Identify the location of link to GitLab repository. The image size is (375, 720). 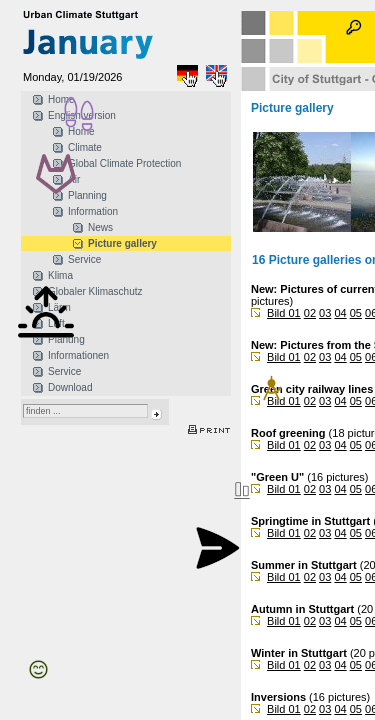
(56, 174).